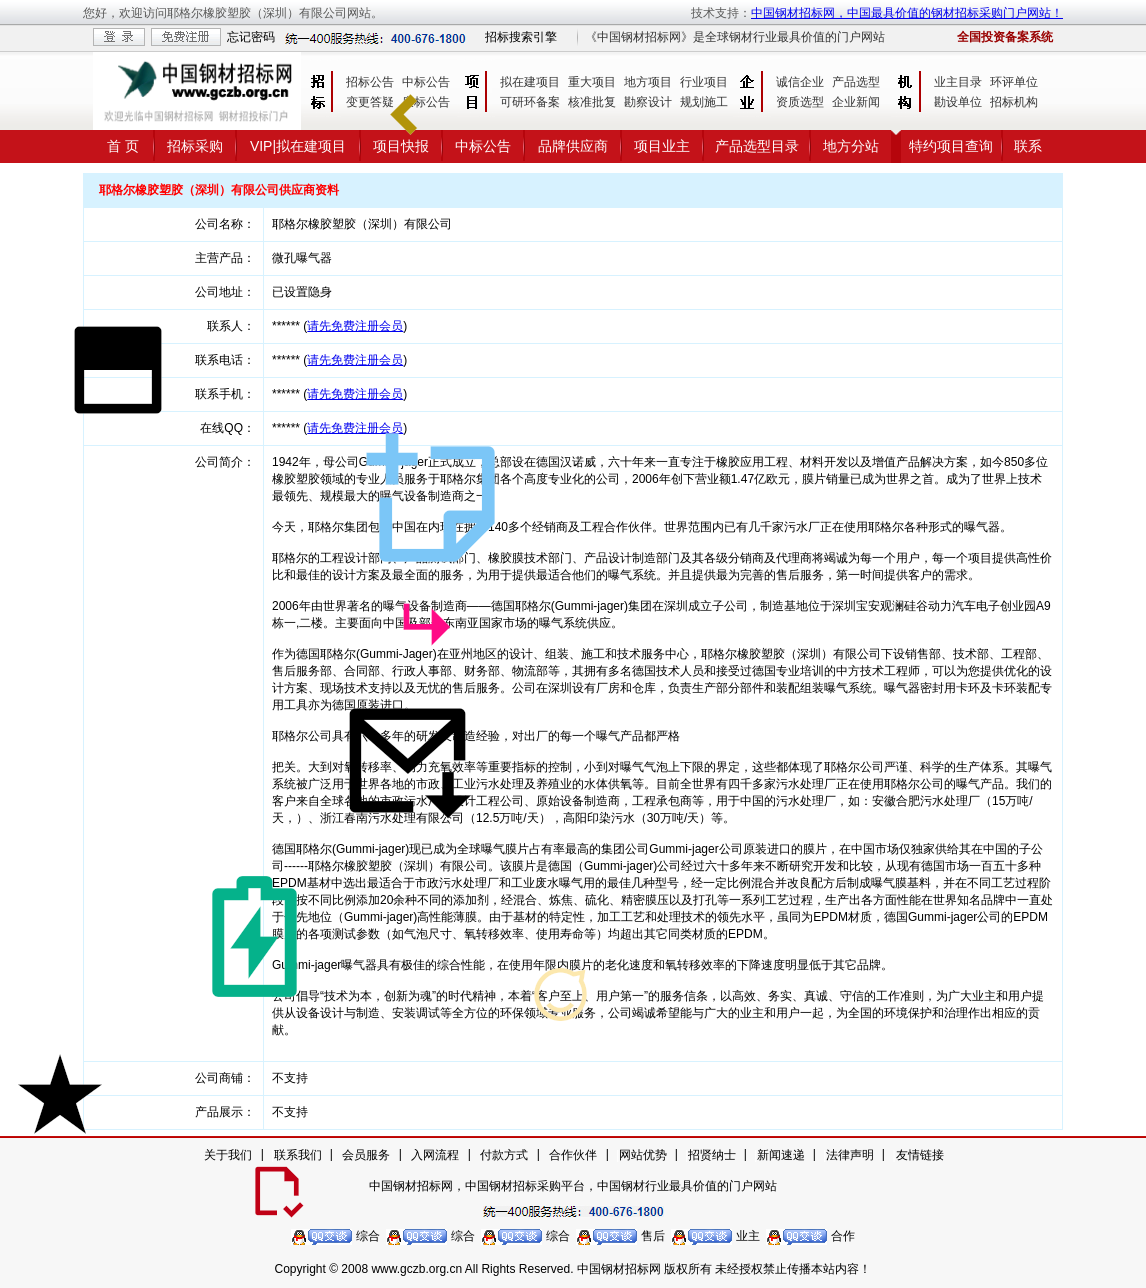 The width and height of the screenshot is (1146, 1288). Describe the element at coordinates (118, 370) in the screenshot. I see `switch to row layout view` at that location.